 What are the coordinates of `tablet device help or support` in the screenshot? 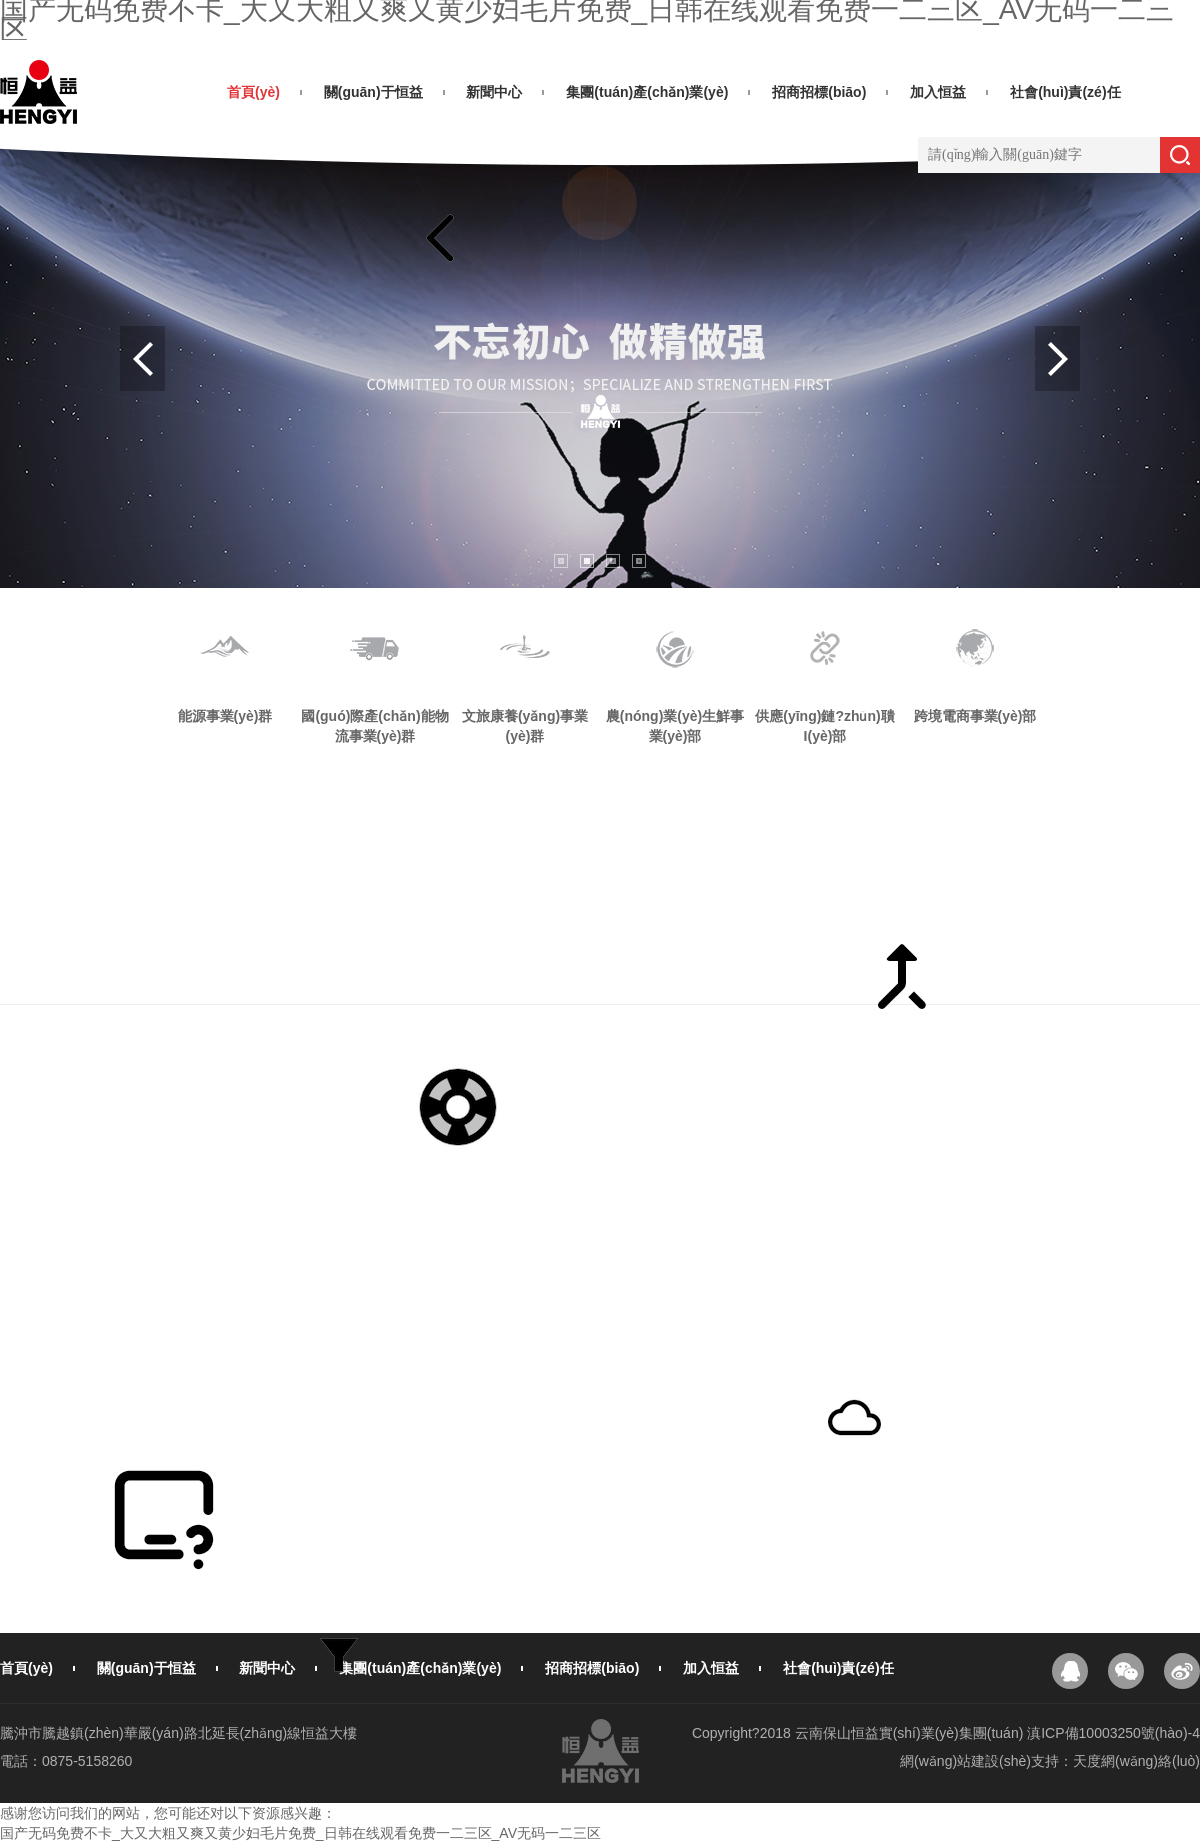 It's located at (164, 1515).